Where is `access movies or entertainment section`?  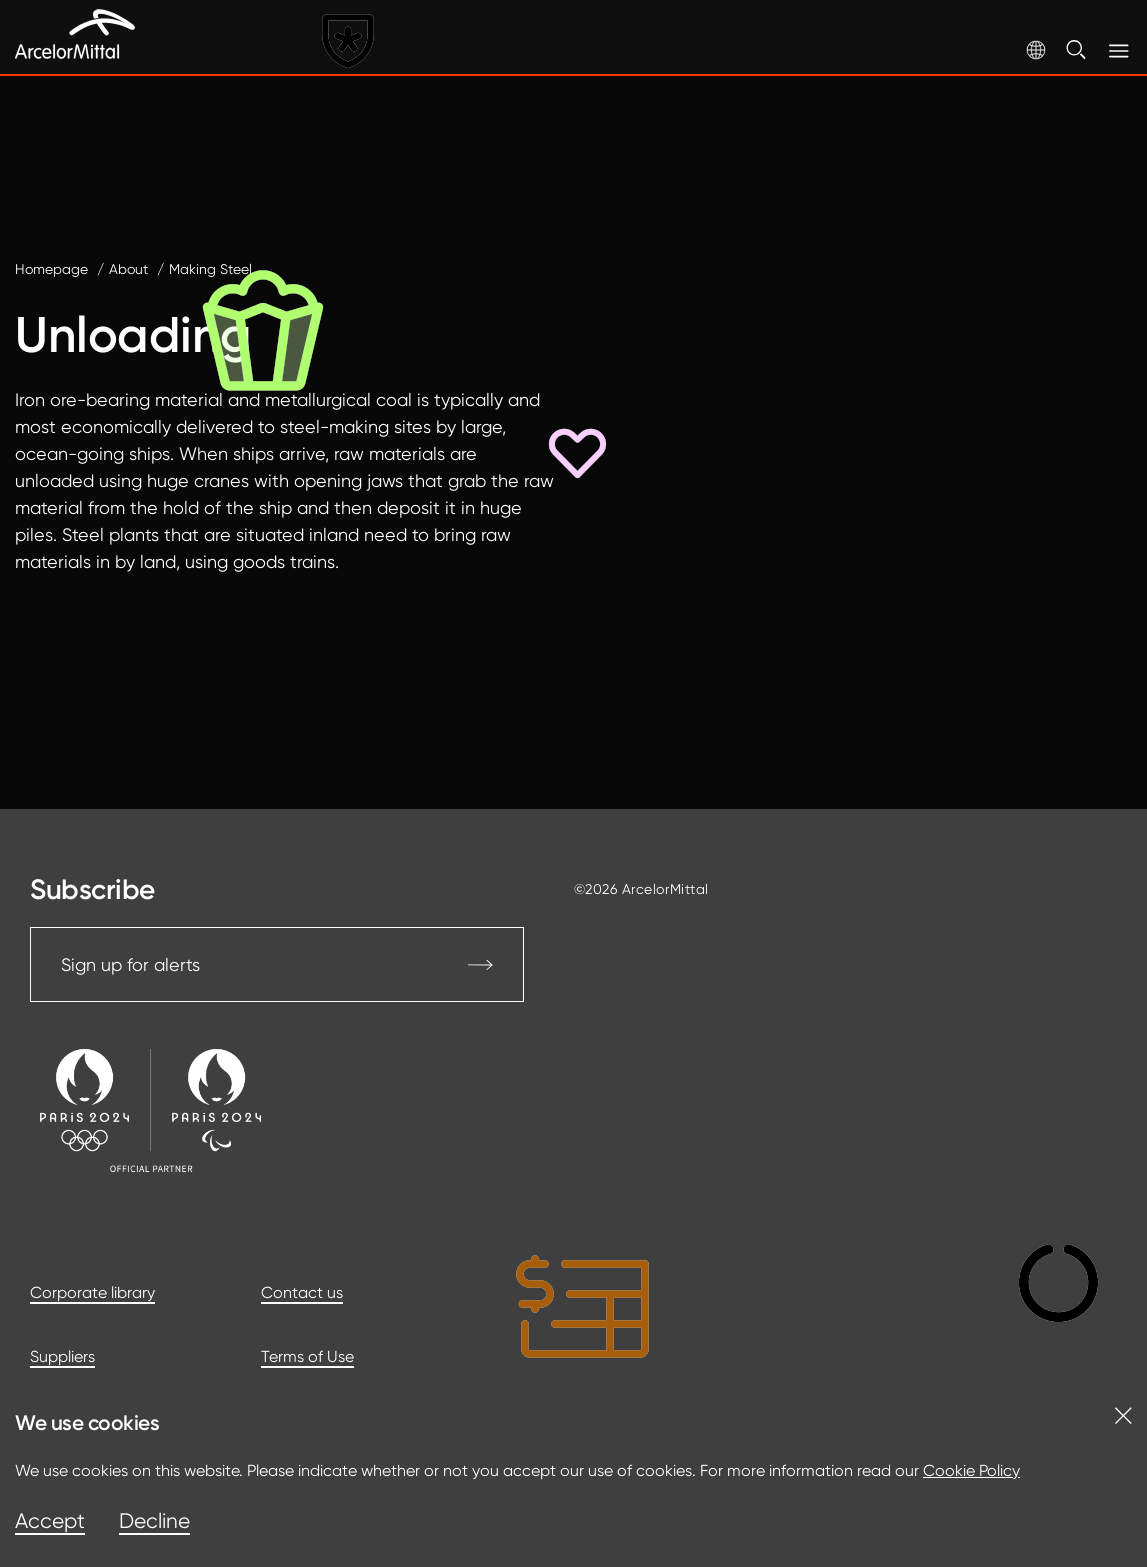
access movies or entertainment section is located at coordinates (263, 335).